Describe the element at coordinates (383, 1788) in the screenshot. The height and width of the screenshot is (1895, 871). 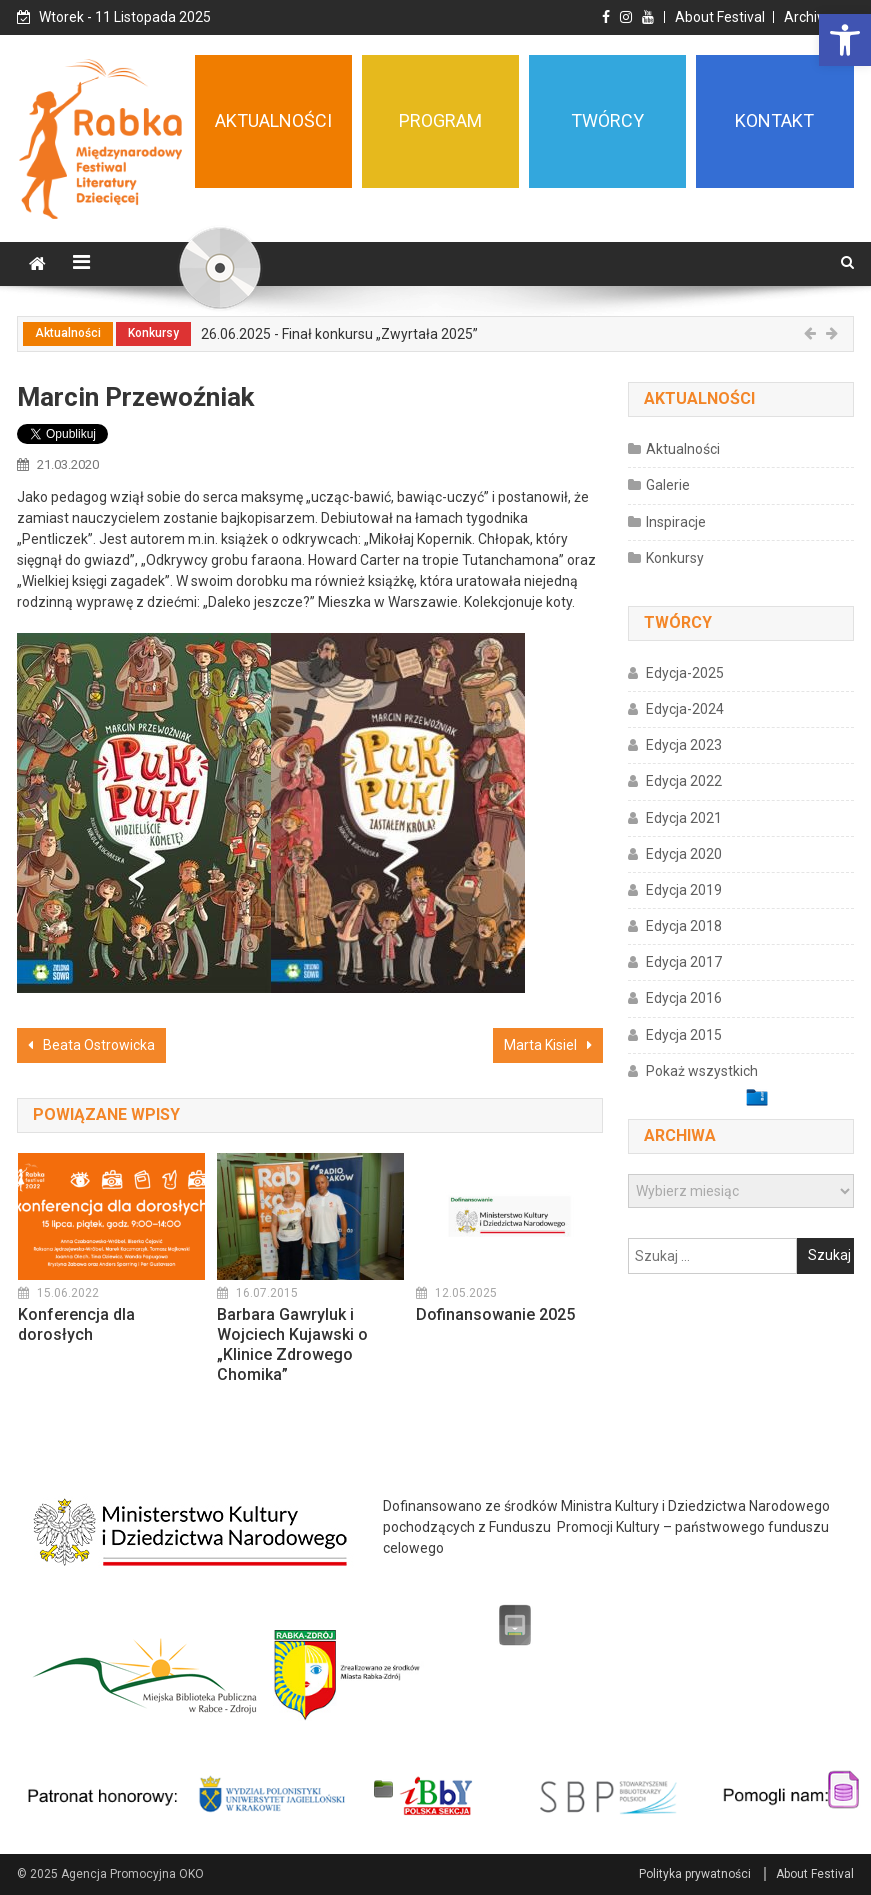
I see `open folder containing files` at that location.